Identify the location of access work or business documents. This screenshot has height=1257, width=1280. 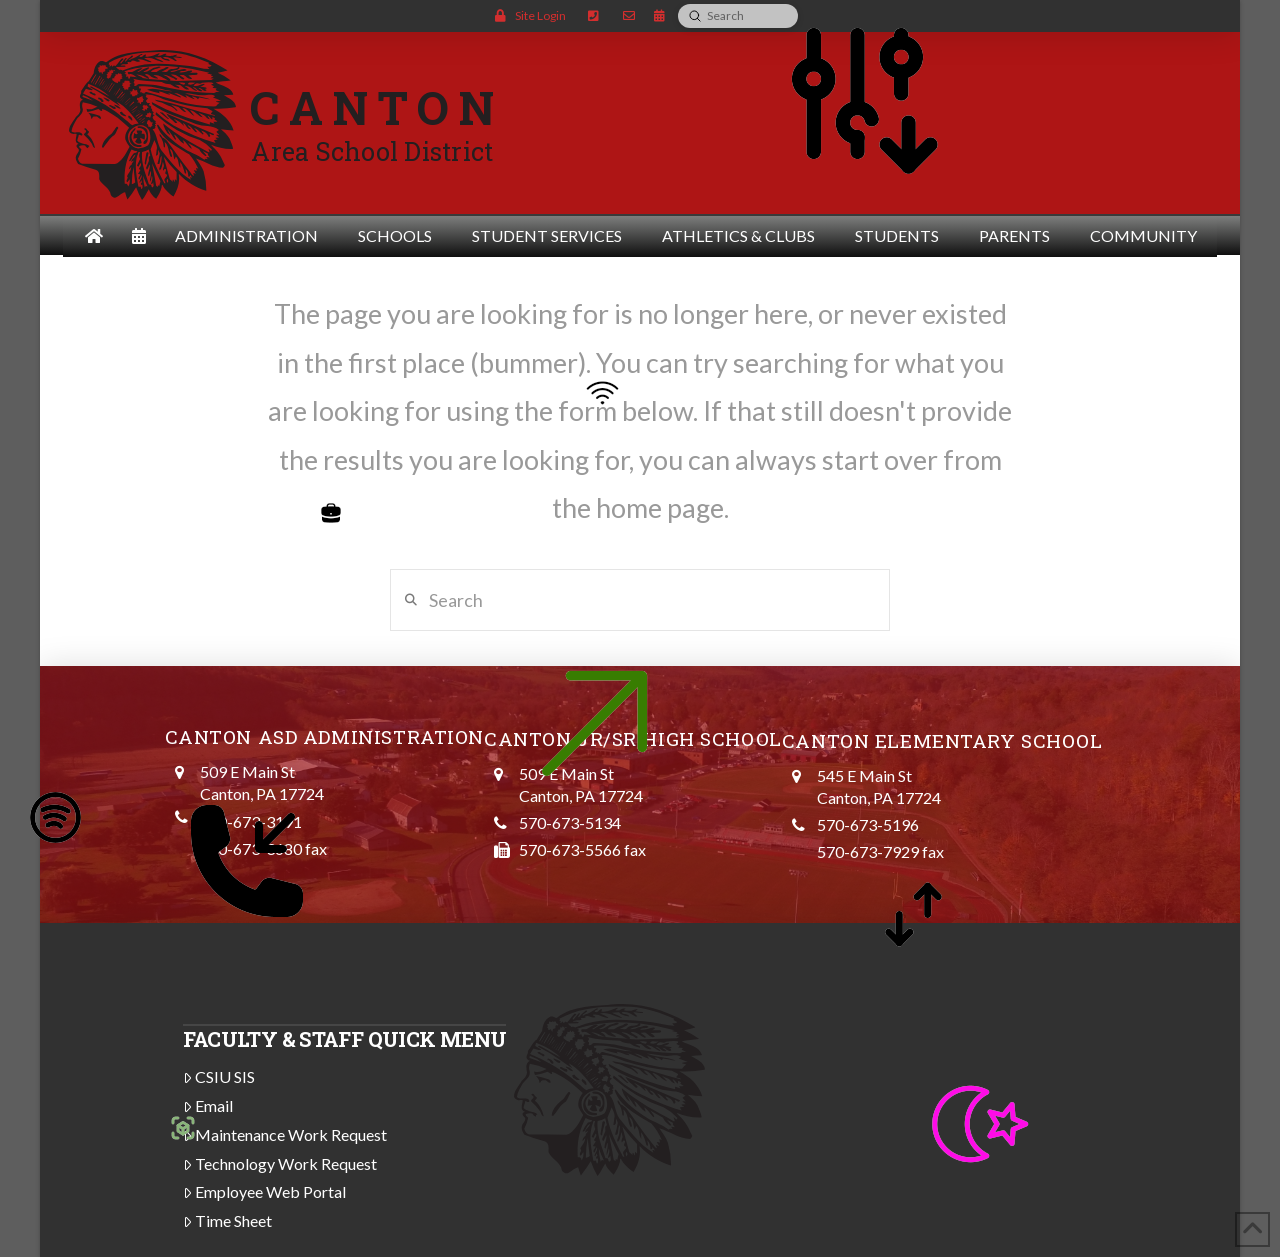
(331, 513).